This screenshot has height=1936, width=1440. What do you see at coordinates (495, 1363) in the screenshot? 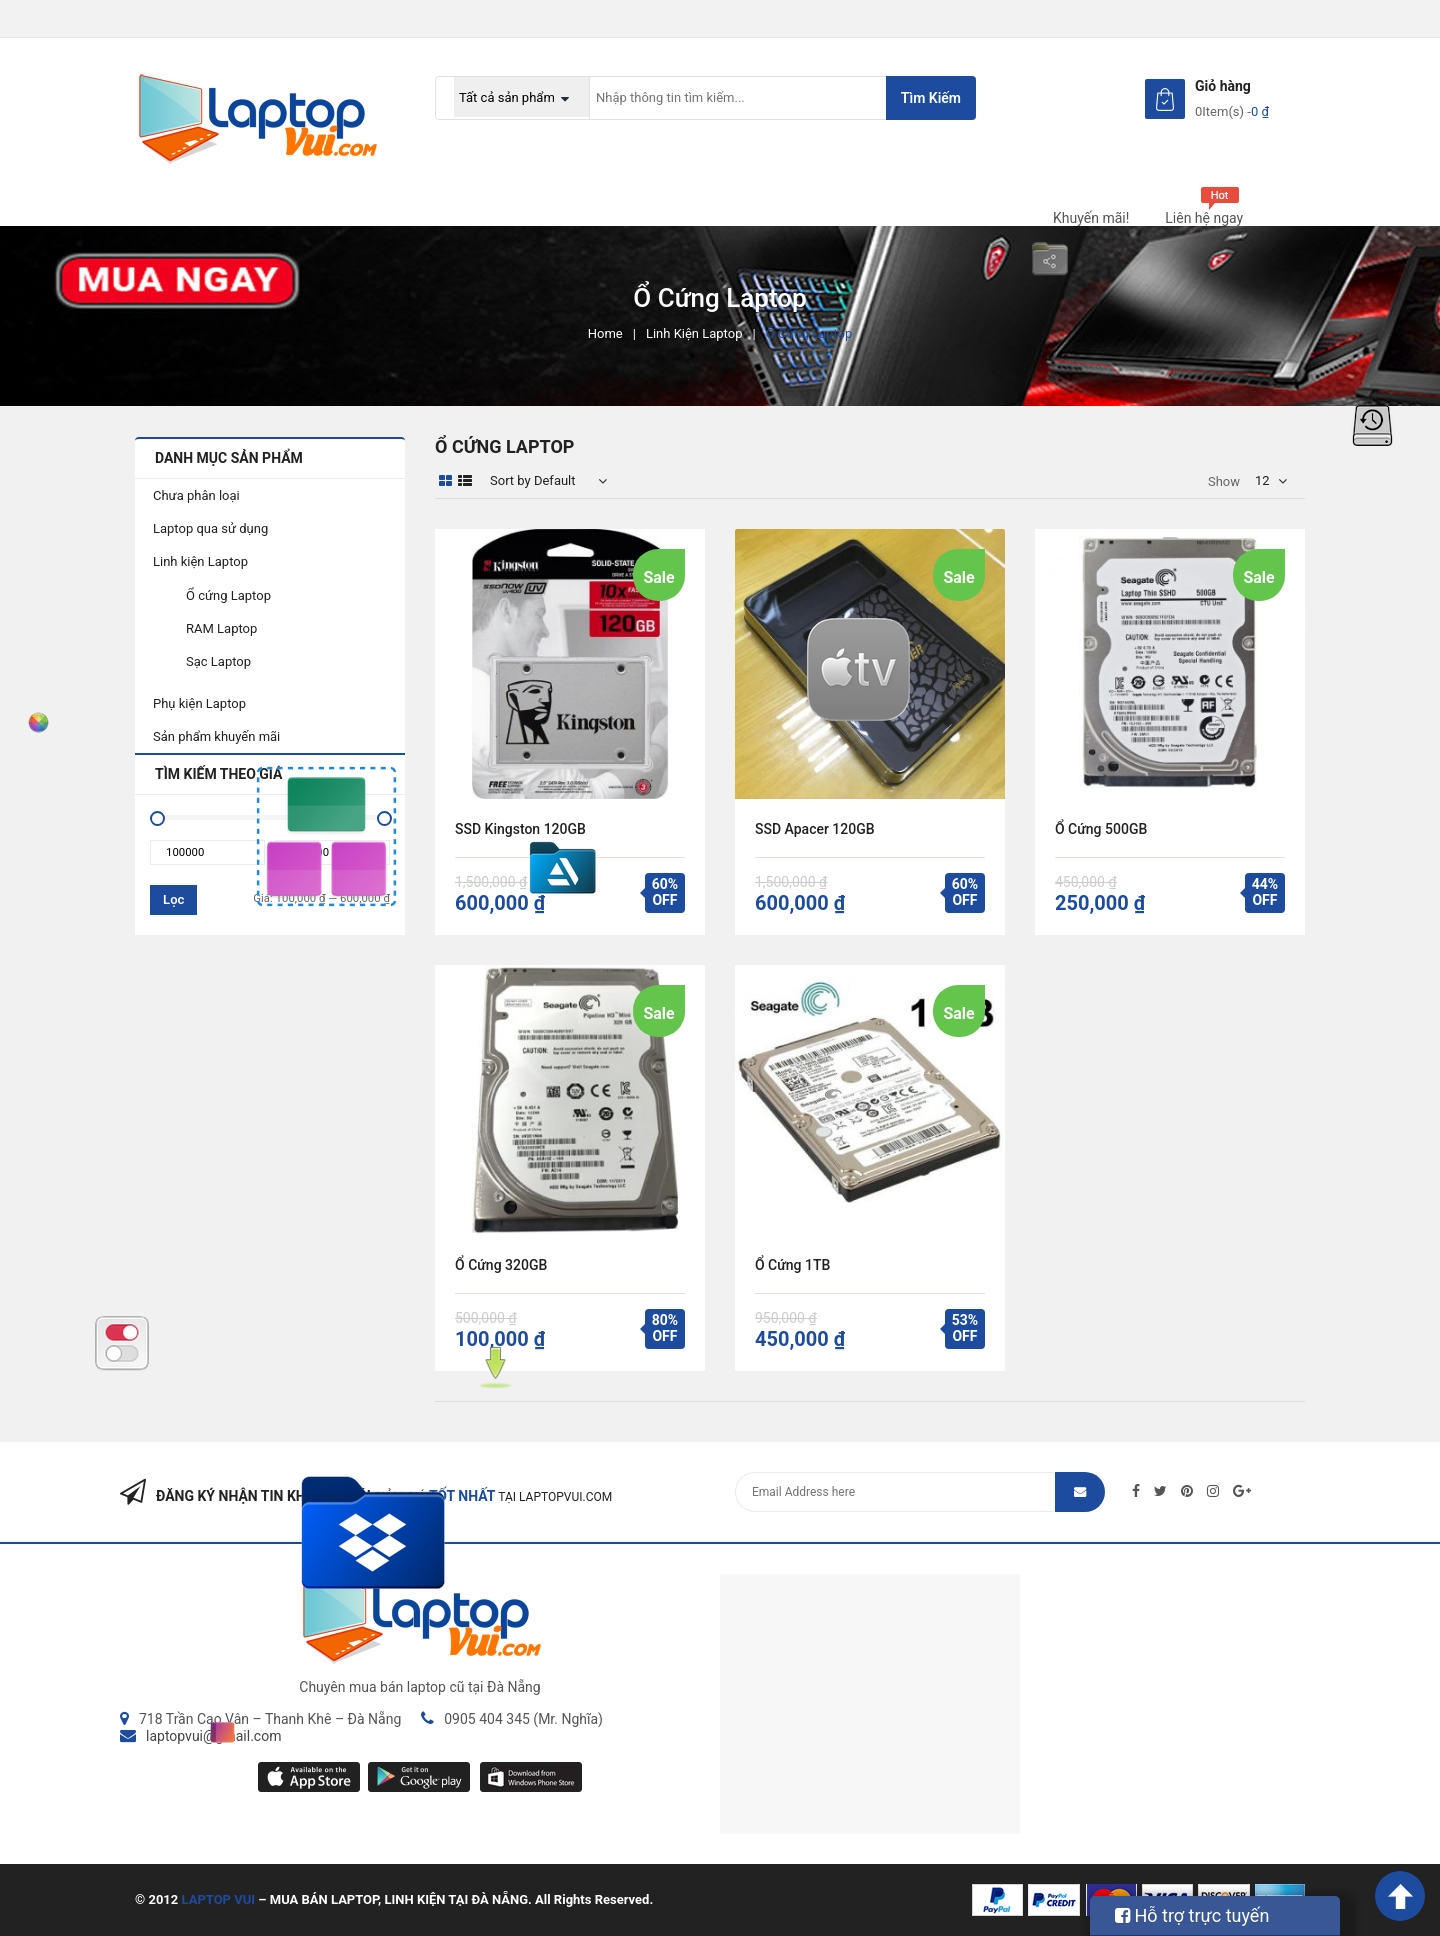
I see `save the current file or document` at bounding box center [495, 1363].